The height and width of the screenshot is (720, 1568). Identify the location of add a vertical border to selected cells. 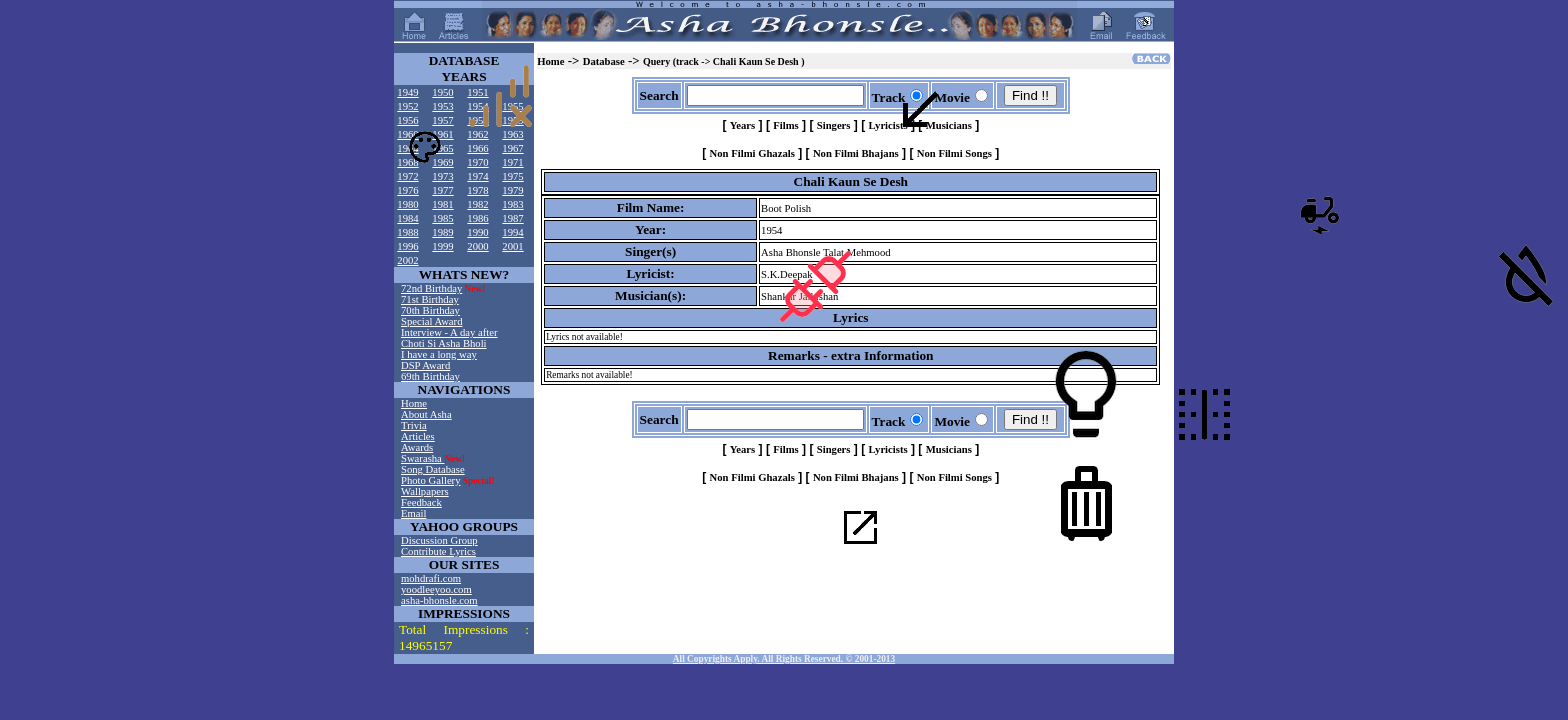
(1204, 414).